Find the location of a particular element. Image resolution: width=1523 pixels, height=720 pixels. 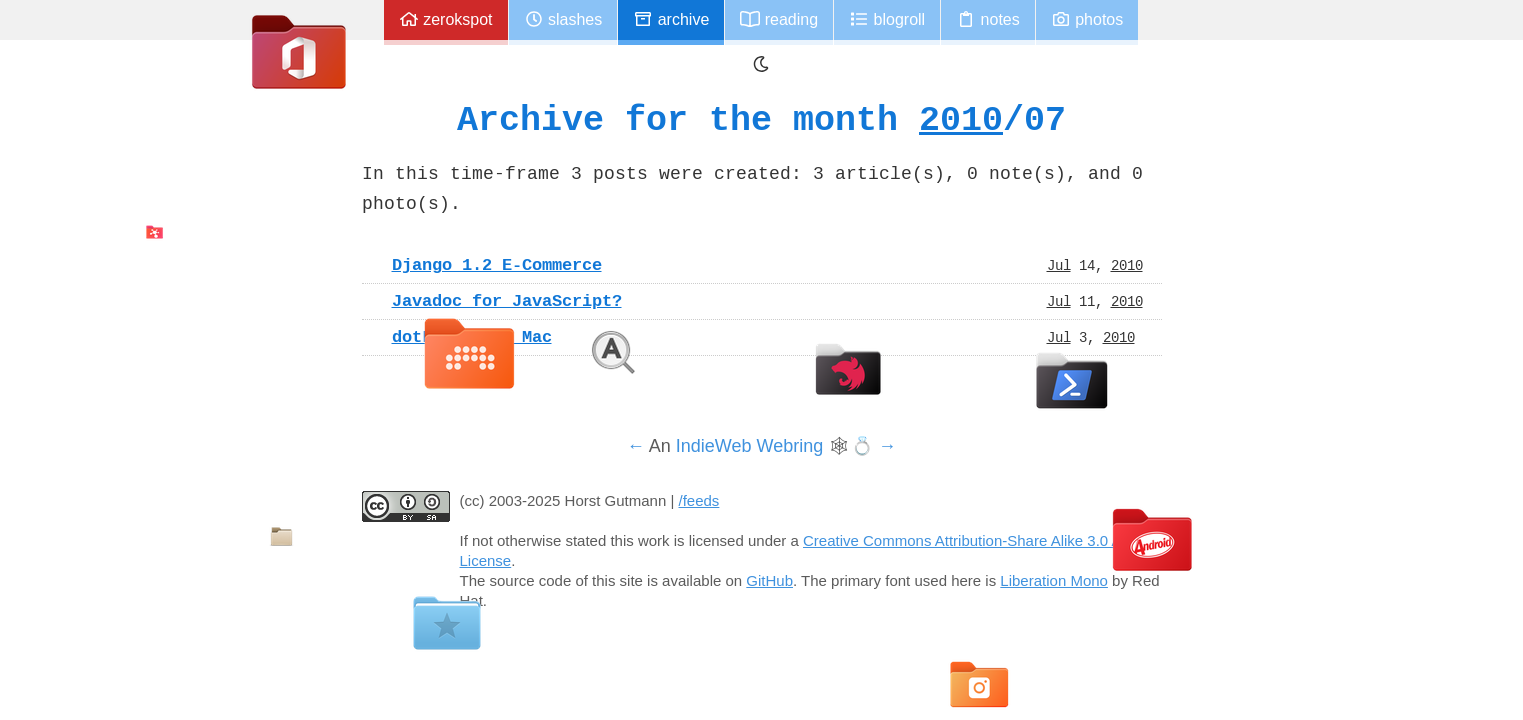

open microsoft office documents folder is located at coordinates (298, 54).